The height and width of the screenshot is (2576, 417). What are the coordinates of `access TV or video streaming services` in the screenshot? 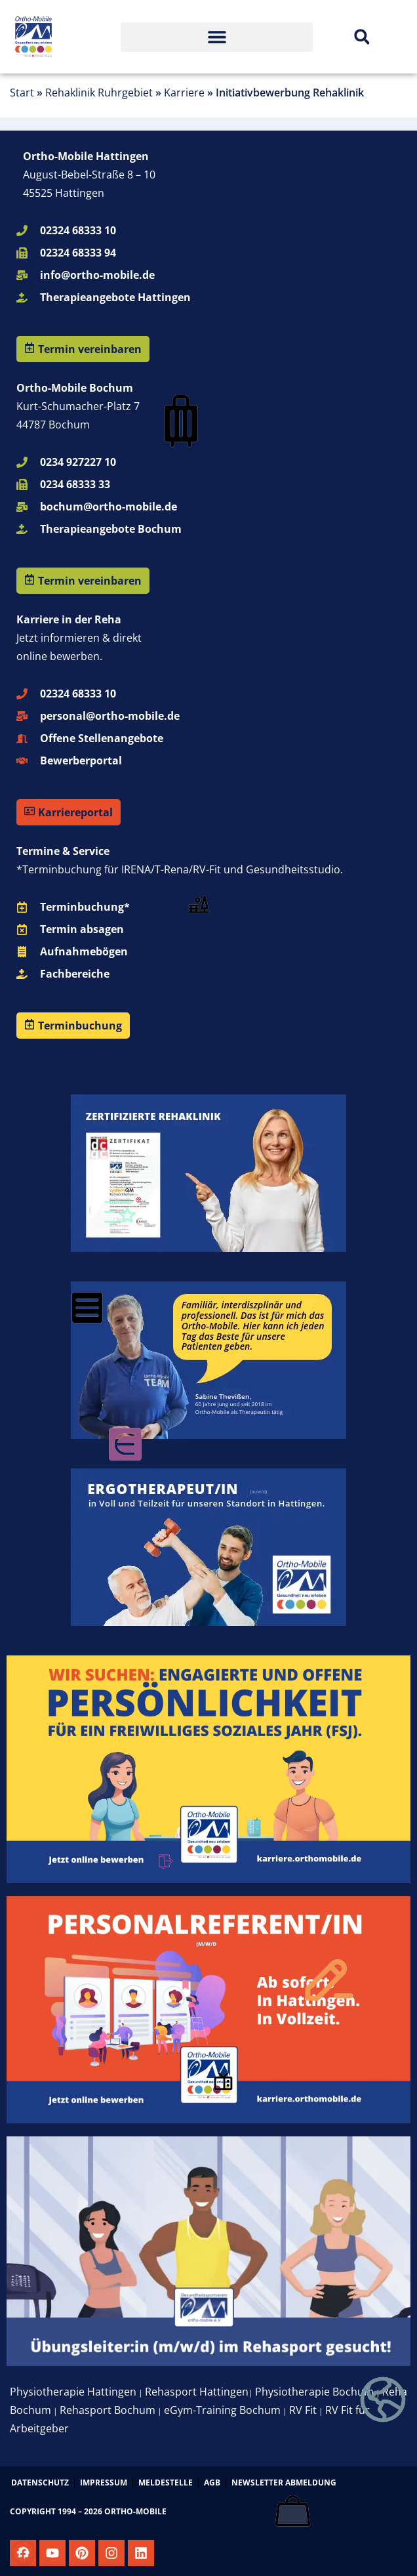 It's located at (223, 2082).